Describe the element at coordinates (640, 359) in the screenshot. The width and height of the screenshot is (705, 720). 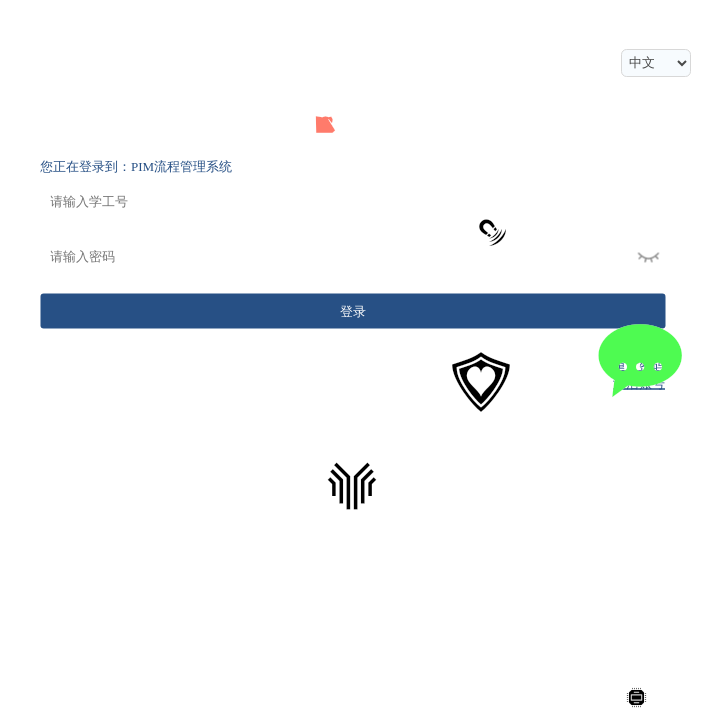
I see `compose a new message or chat` at that location.